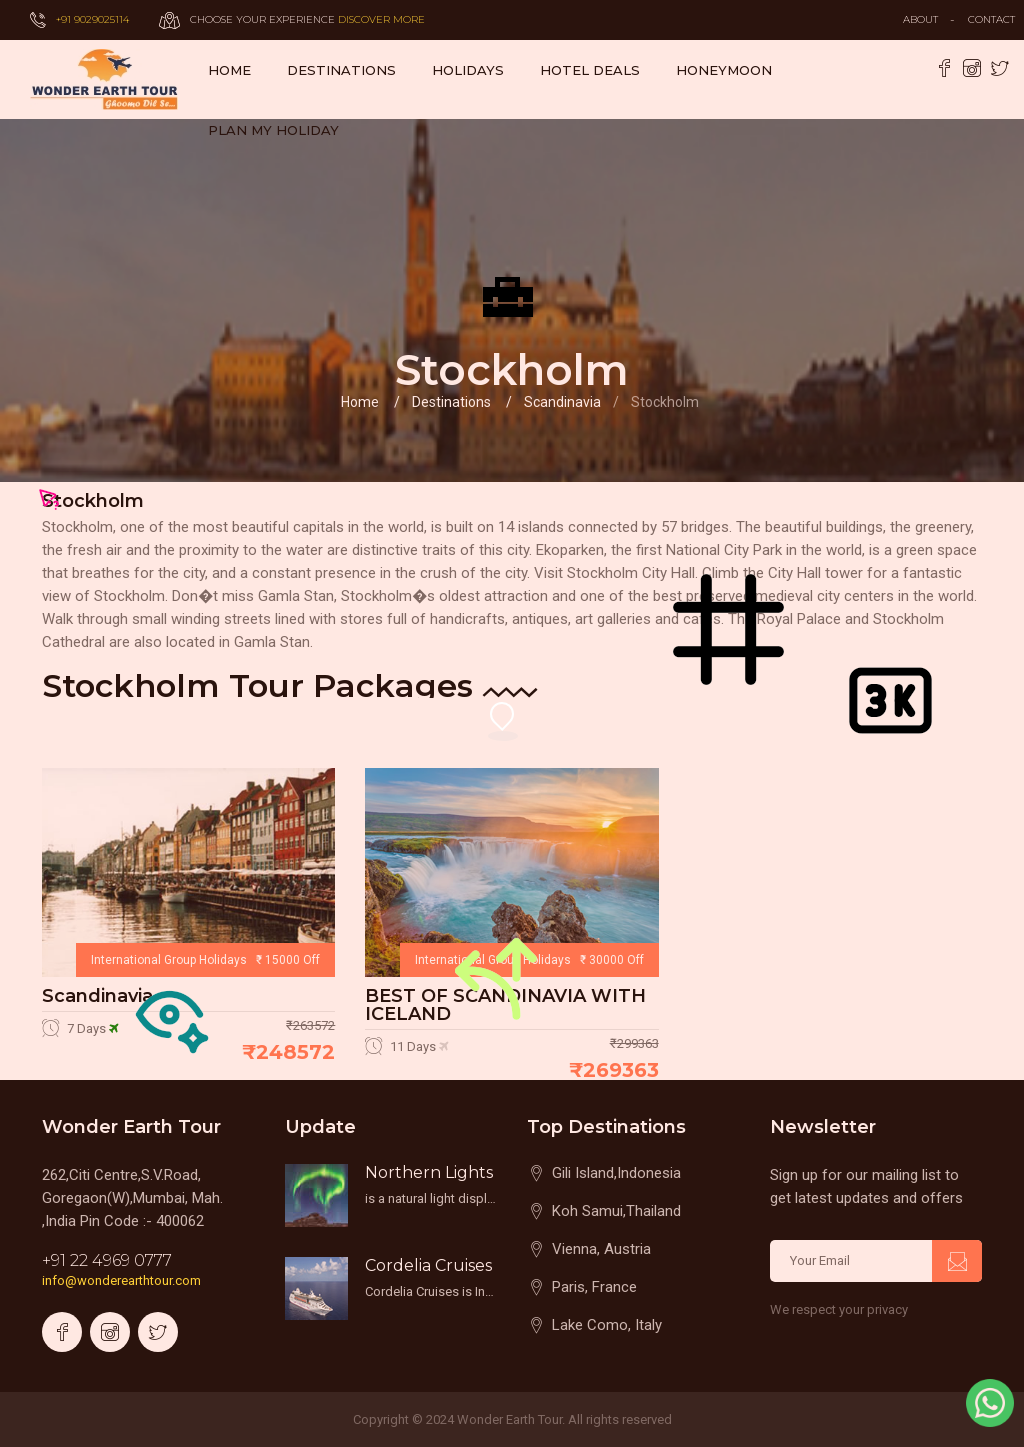  What do you see at coordinates (48, 498) in the screenshot?
I see `cursor help or pointer assistance` at bounding box center [48, 498].